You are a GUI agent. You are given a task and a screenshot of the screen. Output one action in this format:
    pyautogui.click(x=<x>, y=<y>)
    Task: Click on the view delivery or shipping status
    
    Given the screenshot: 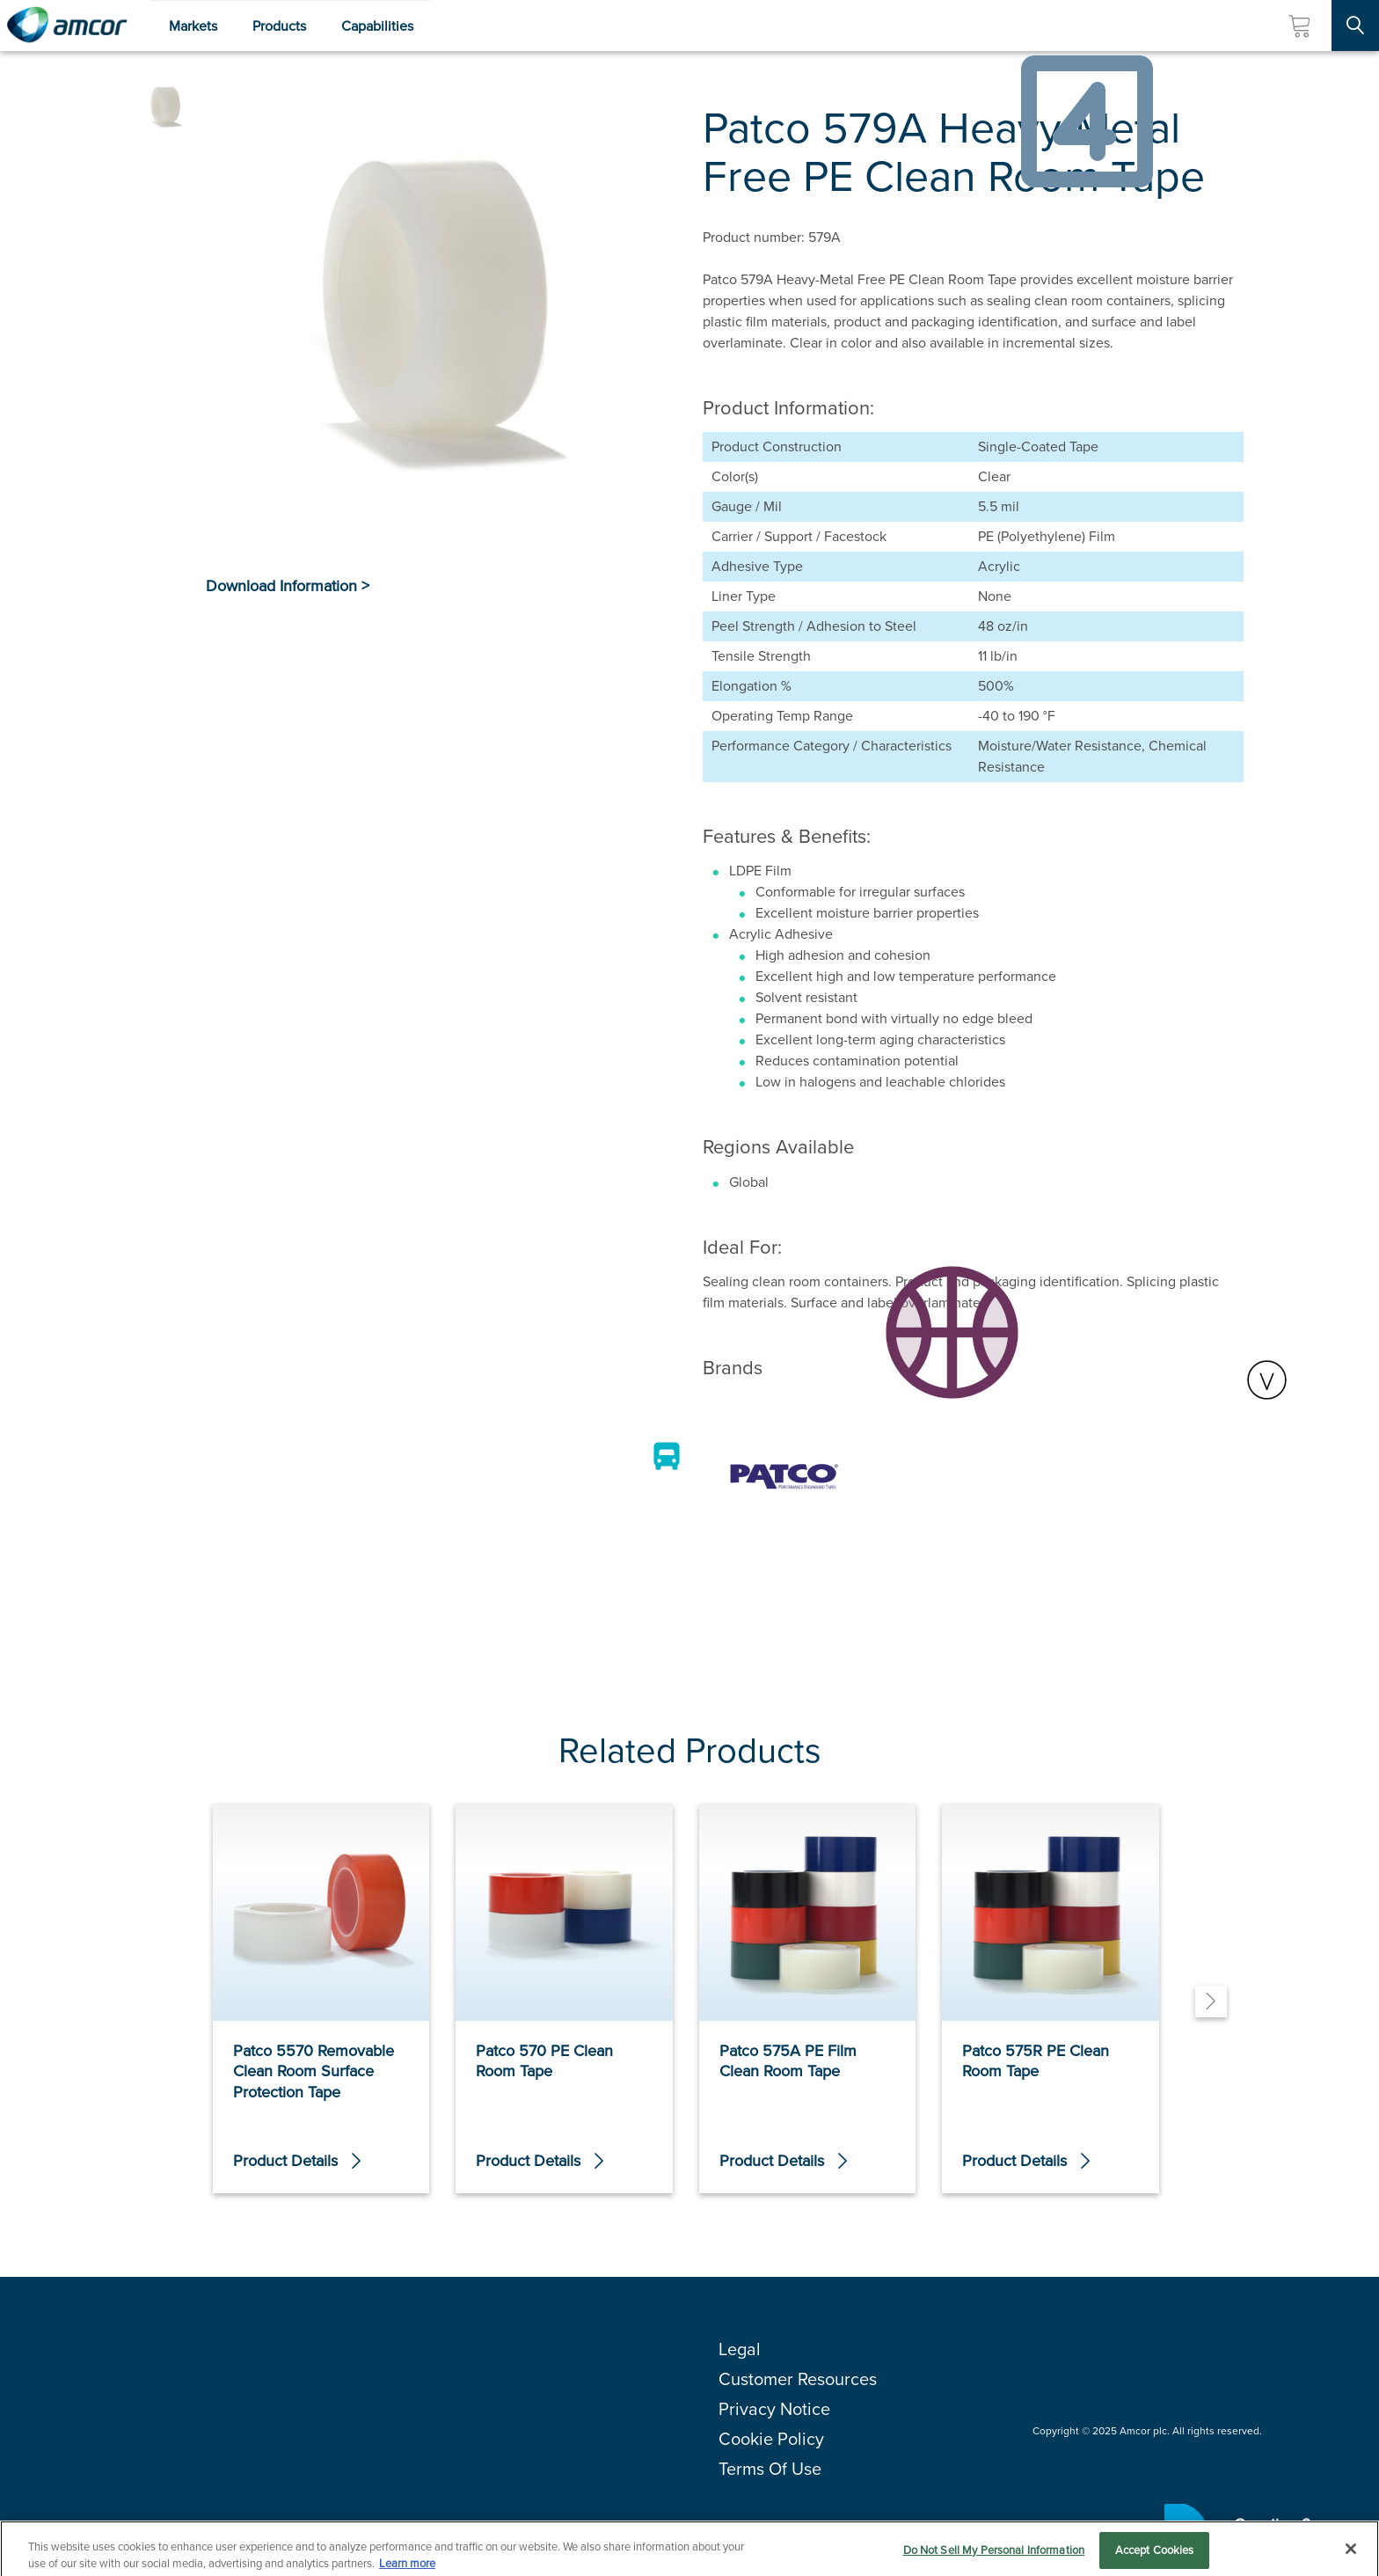 What is the action you would take?
    pyautogui.click(x=667, y=1455)
    